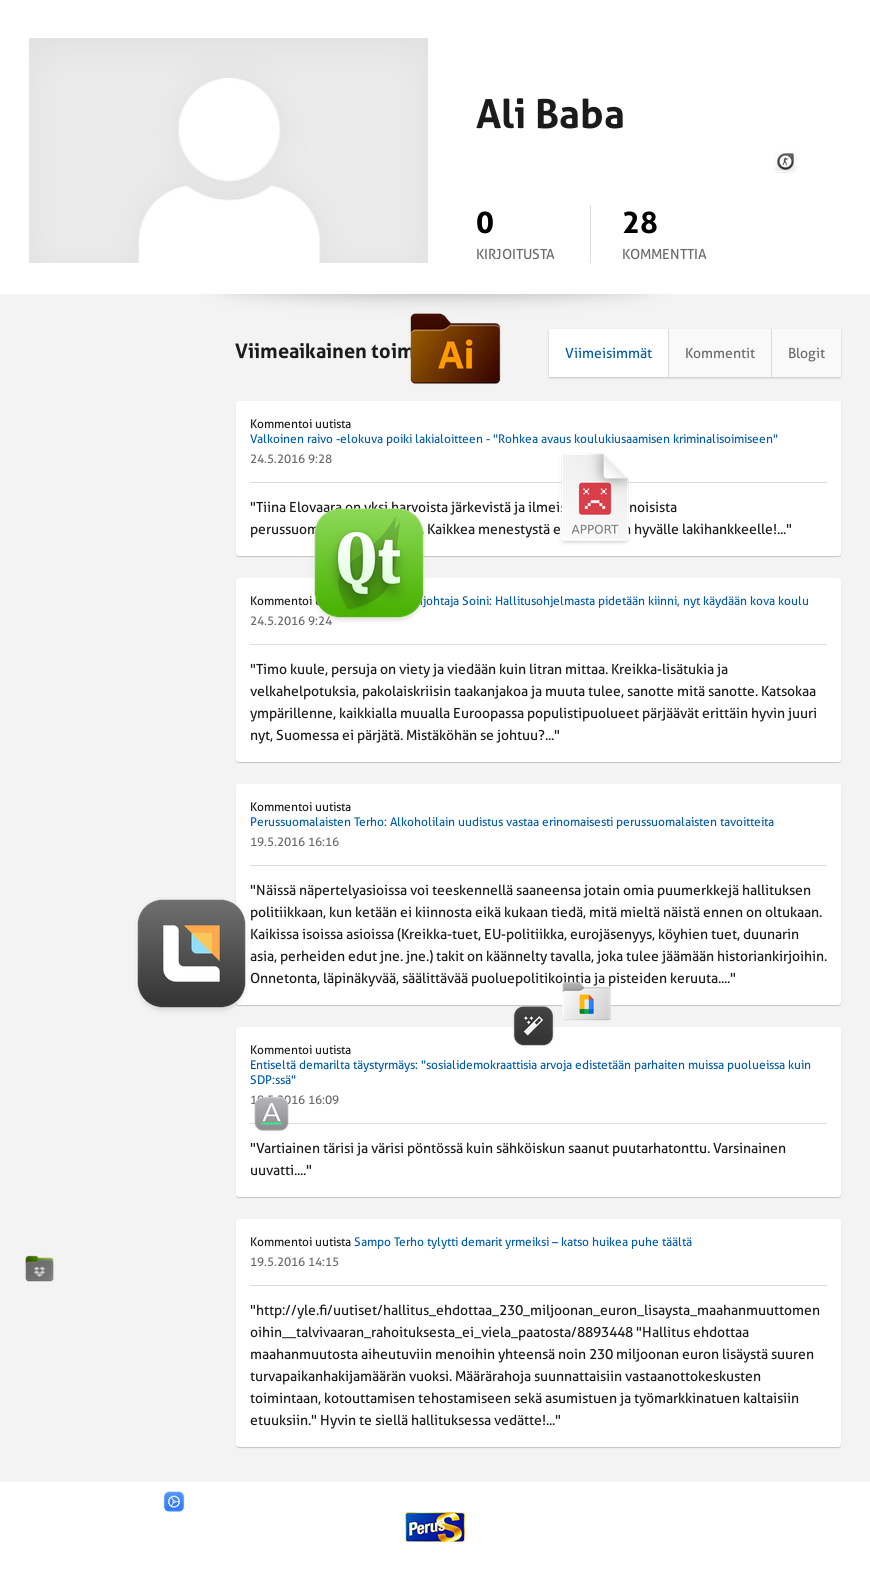 This screenshot has width=870, height=1572. What do you see at coordinates (191, 953) in the screenshot?
I see `open lite-xl text editor` at bounding box center [191, 953].